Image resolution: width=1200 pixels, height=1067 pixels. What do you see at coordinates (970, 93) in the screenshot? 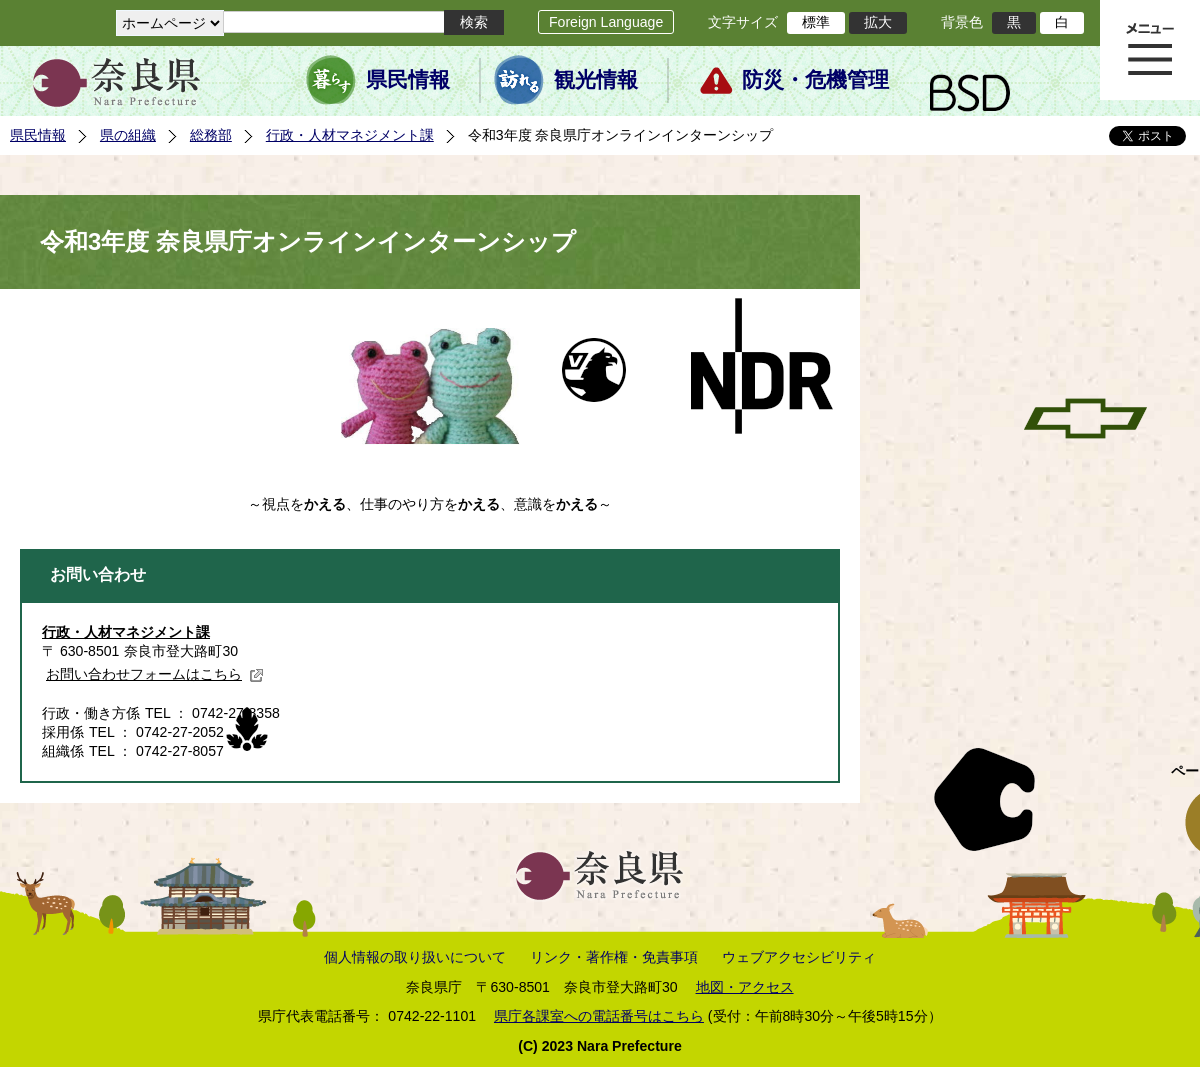
I see `BSD operating system logo` at bounding box center [970, 93].